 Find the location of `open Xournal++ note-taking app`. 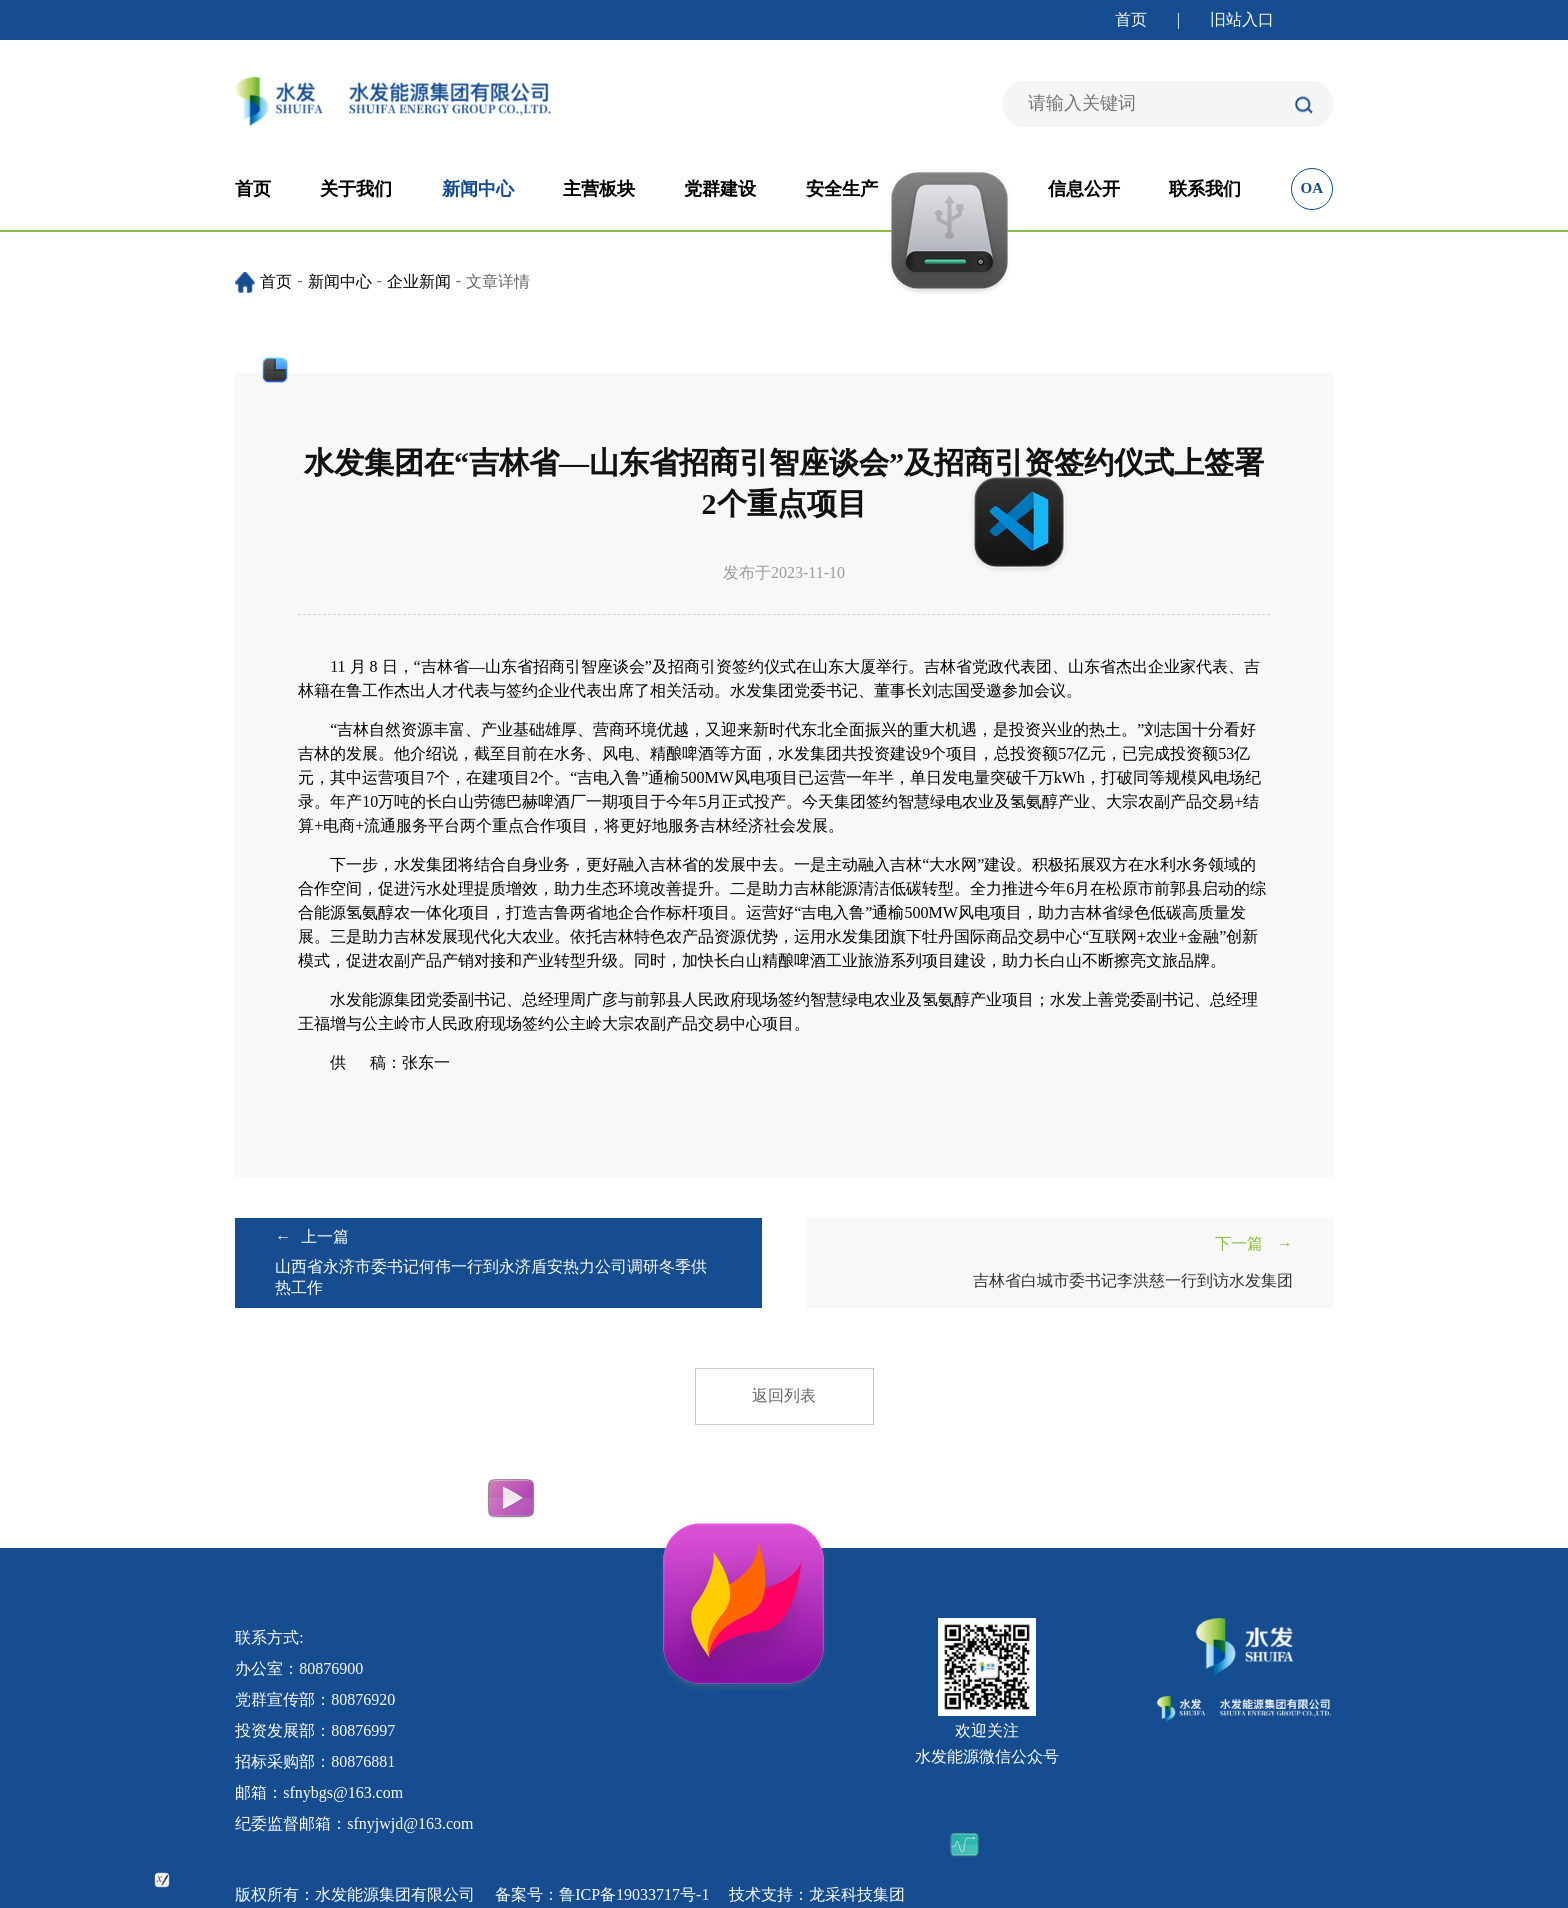

open Xournal++ note-taking app is located at coordinates (162, 1880).